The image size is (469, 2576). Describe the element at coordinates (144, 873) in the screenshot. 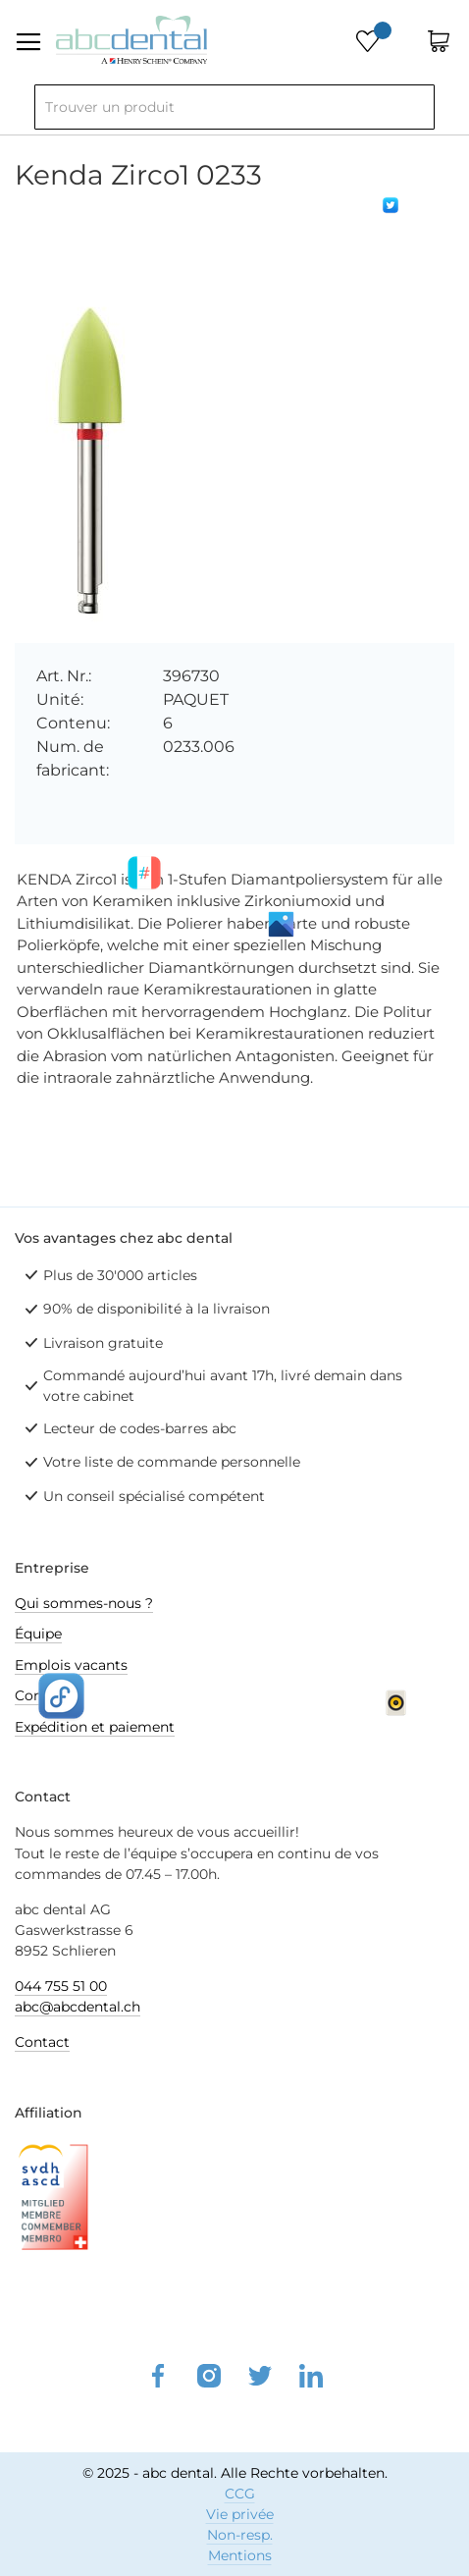

I see `launch ryujinx nintendo switch emulator` at that location.